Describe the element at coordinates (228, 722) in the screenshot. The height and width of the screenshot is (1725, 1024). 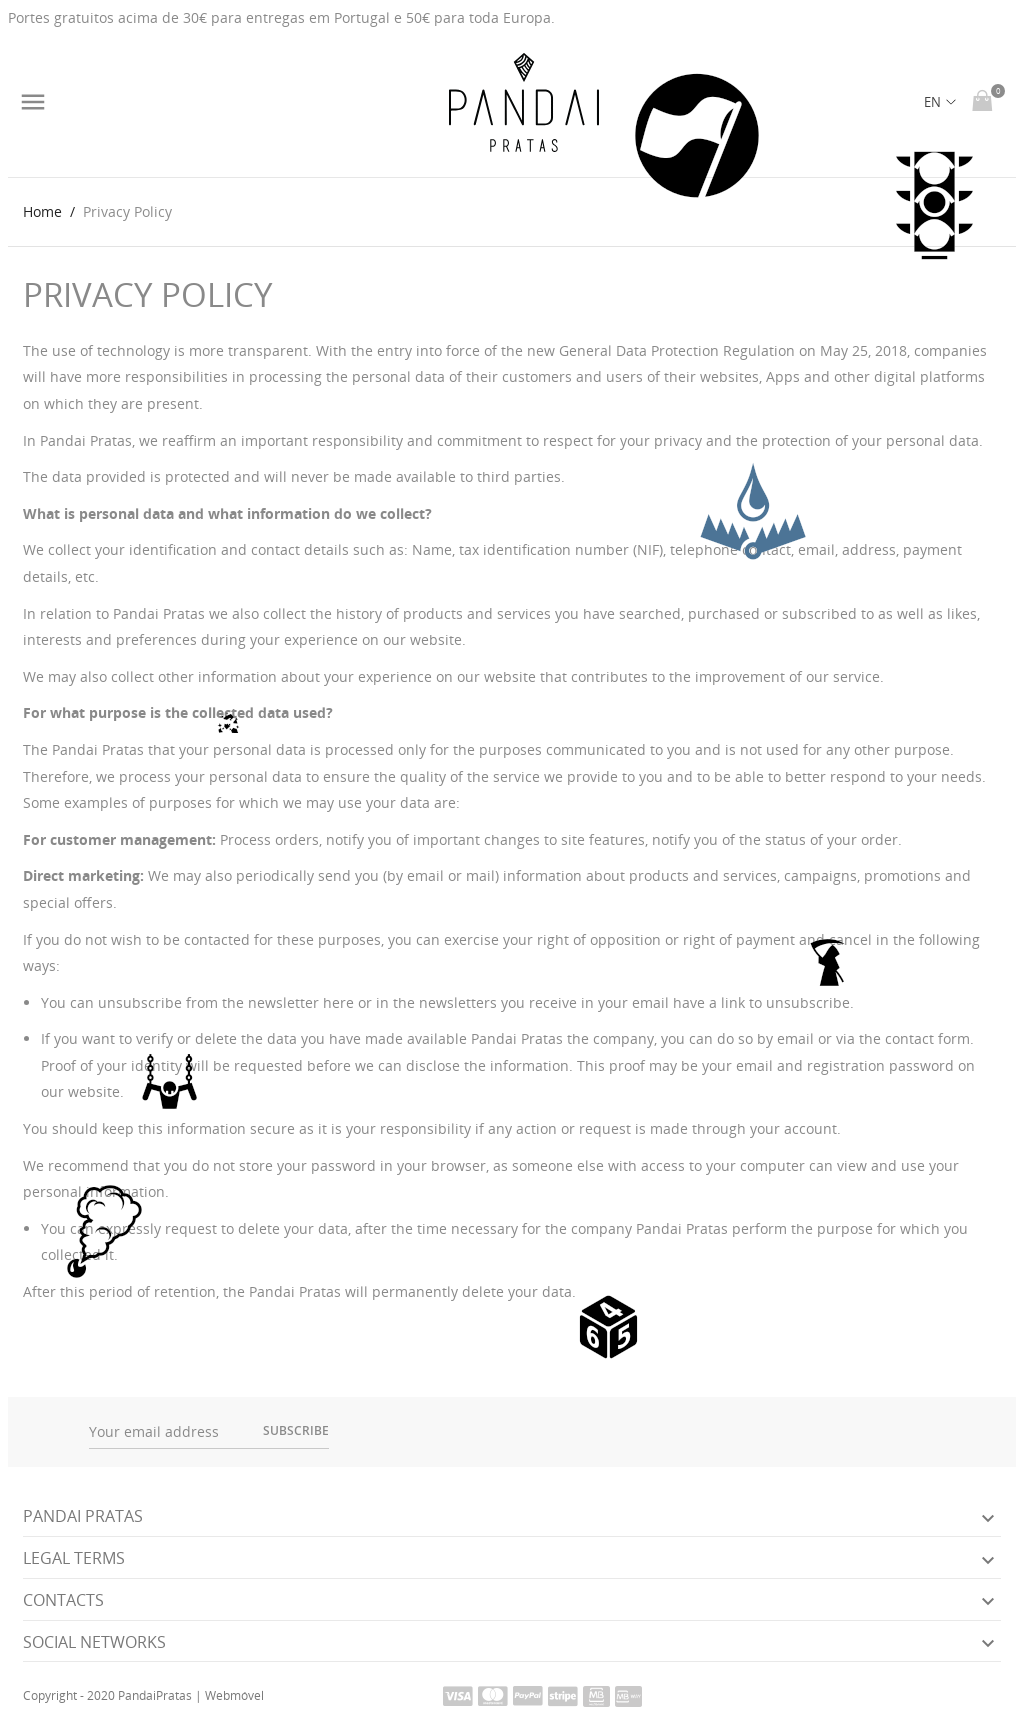
I see `in-game currency or gold rewards` at that location.